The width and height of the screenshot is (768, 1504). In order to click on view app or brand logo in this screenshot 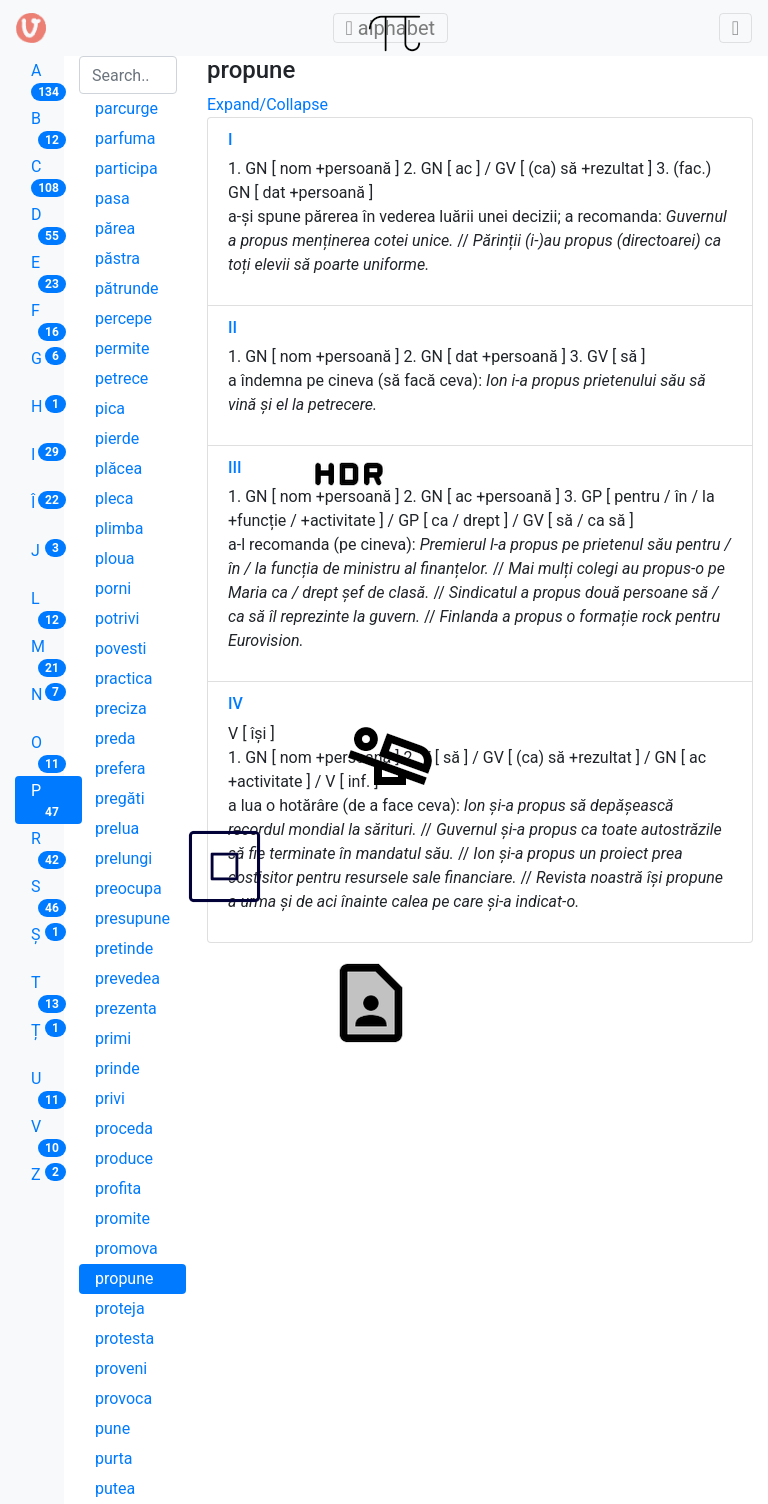, I will do `click(224, 866)`.